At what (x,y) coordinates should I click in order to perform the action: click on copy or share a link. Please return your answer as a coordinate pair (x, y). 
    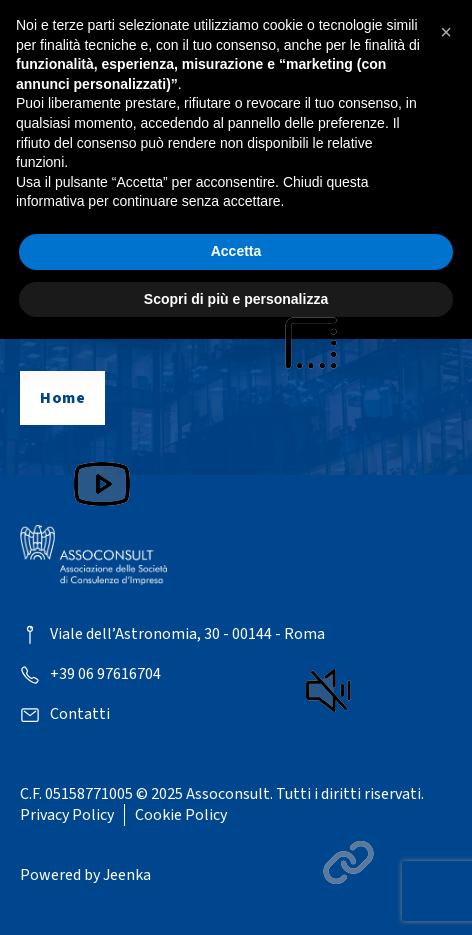
    Looking at the image, I should click on (348, 862).